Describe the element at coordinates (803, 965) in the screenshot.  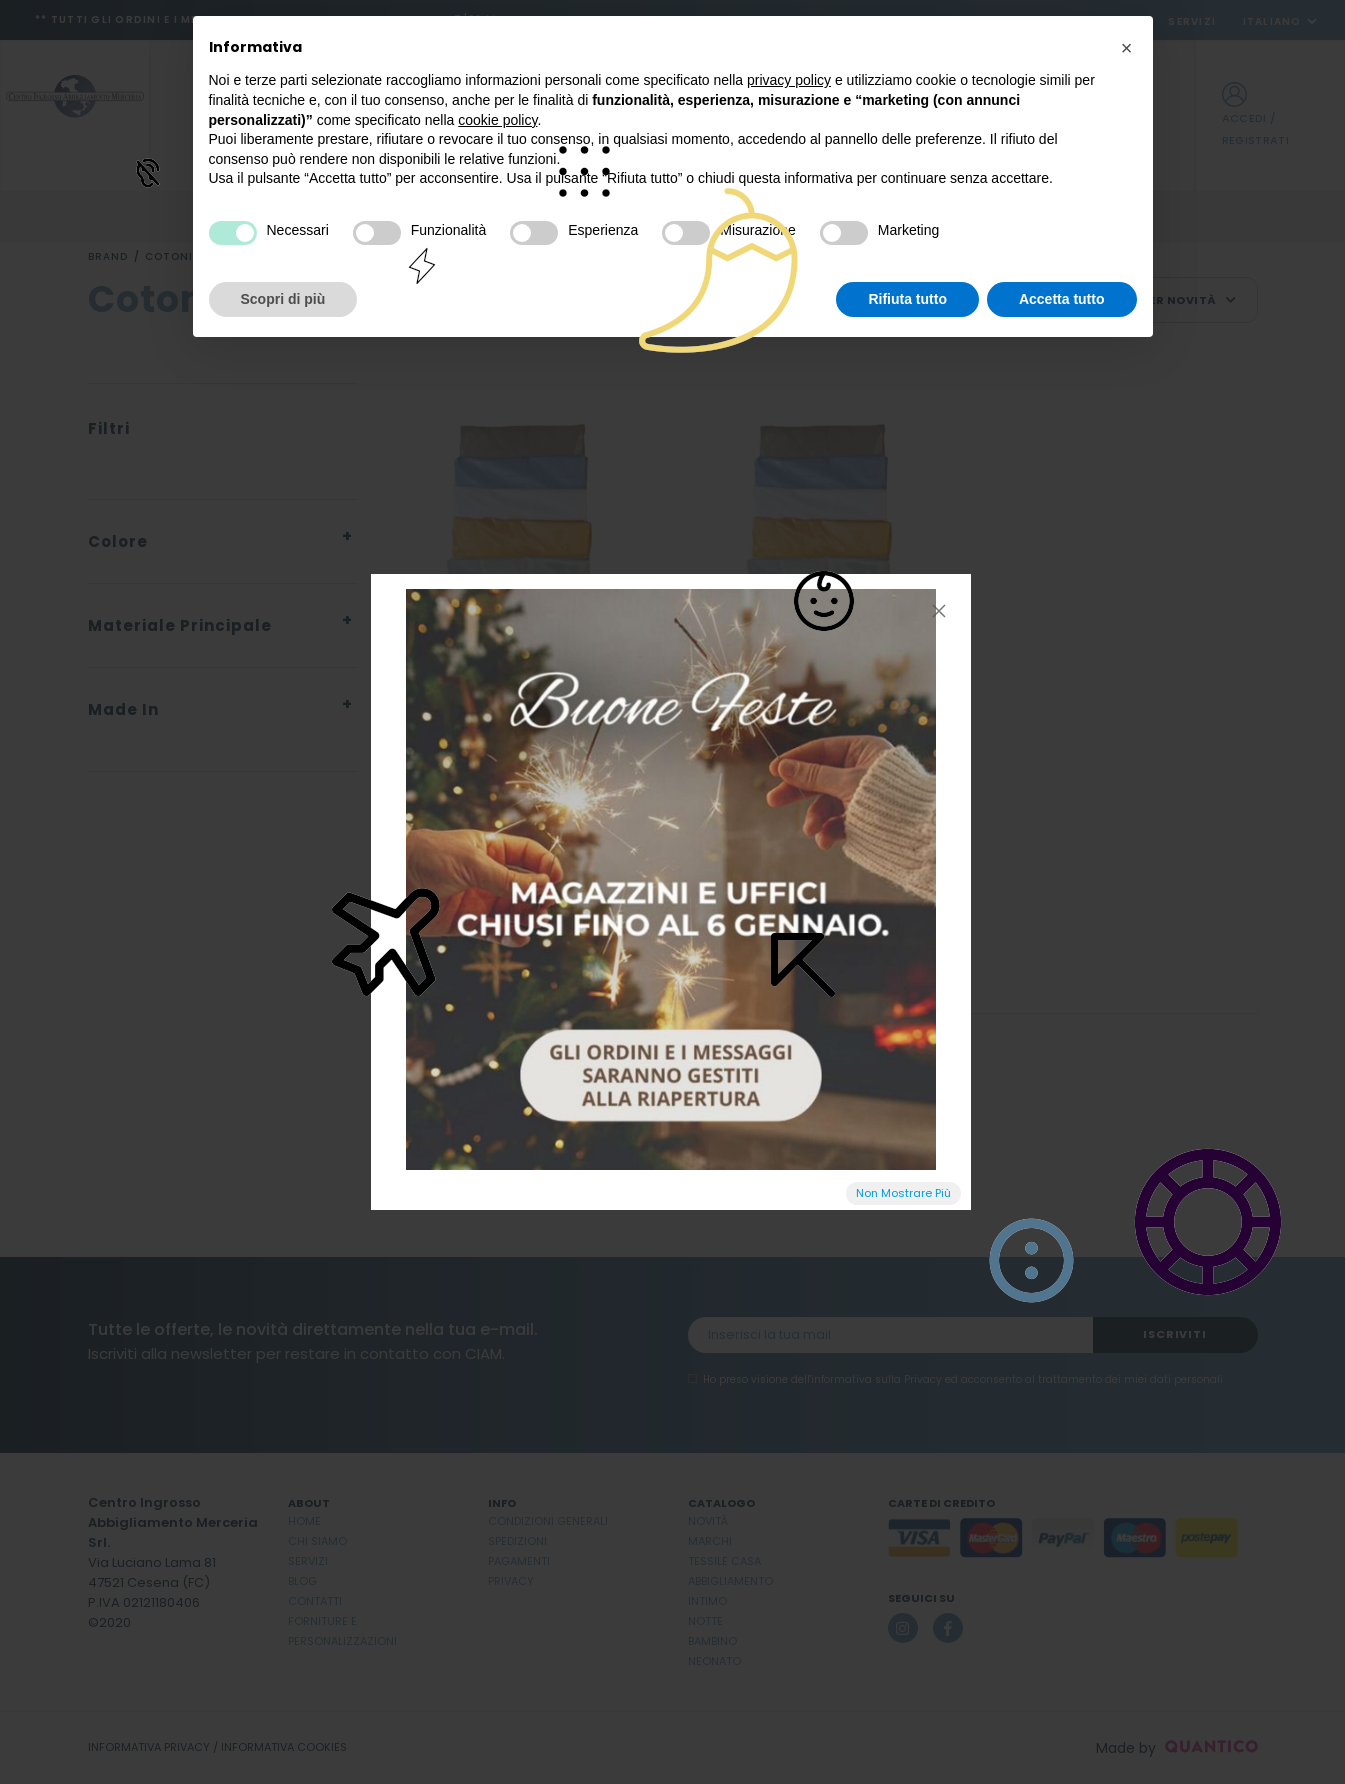
I see `navigate back to previous screen` at that location.